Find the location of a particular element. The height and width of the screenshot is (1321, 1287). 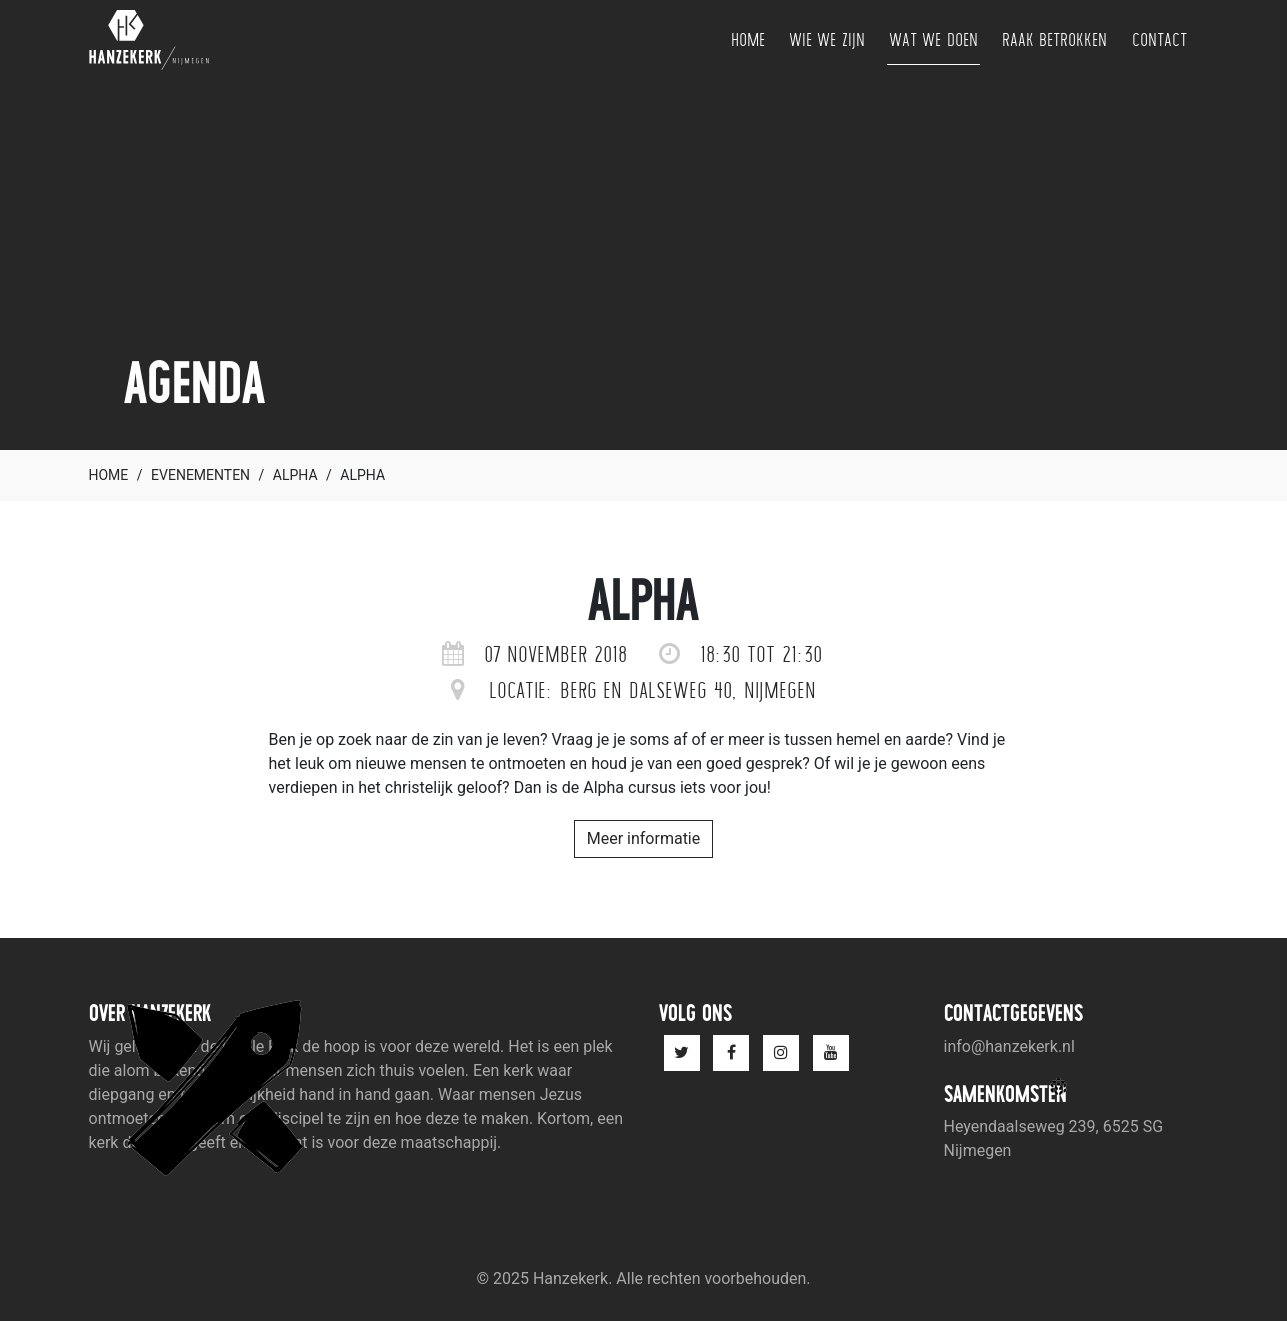

open pulumi infrastructure as code dashboard is located at coordinates (1058, 1086).